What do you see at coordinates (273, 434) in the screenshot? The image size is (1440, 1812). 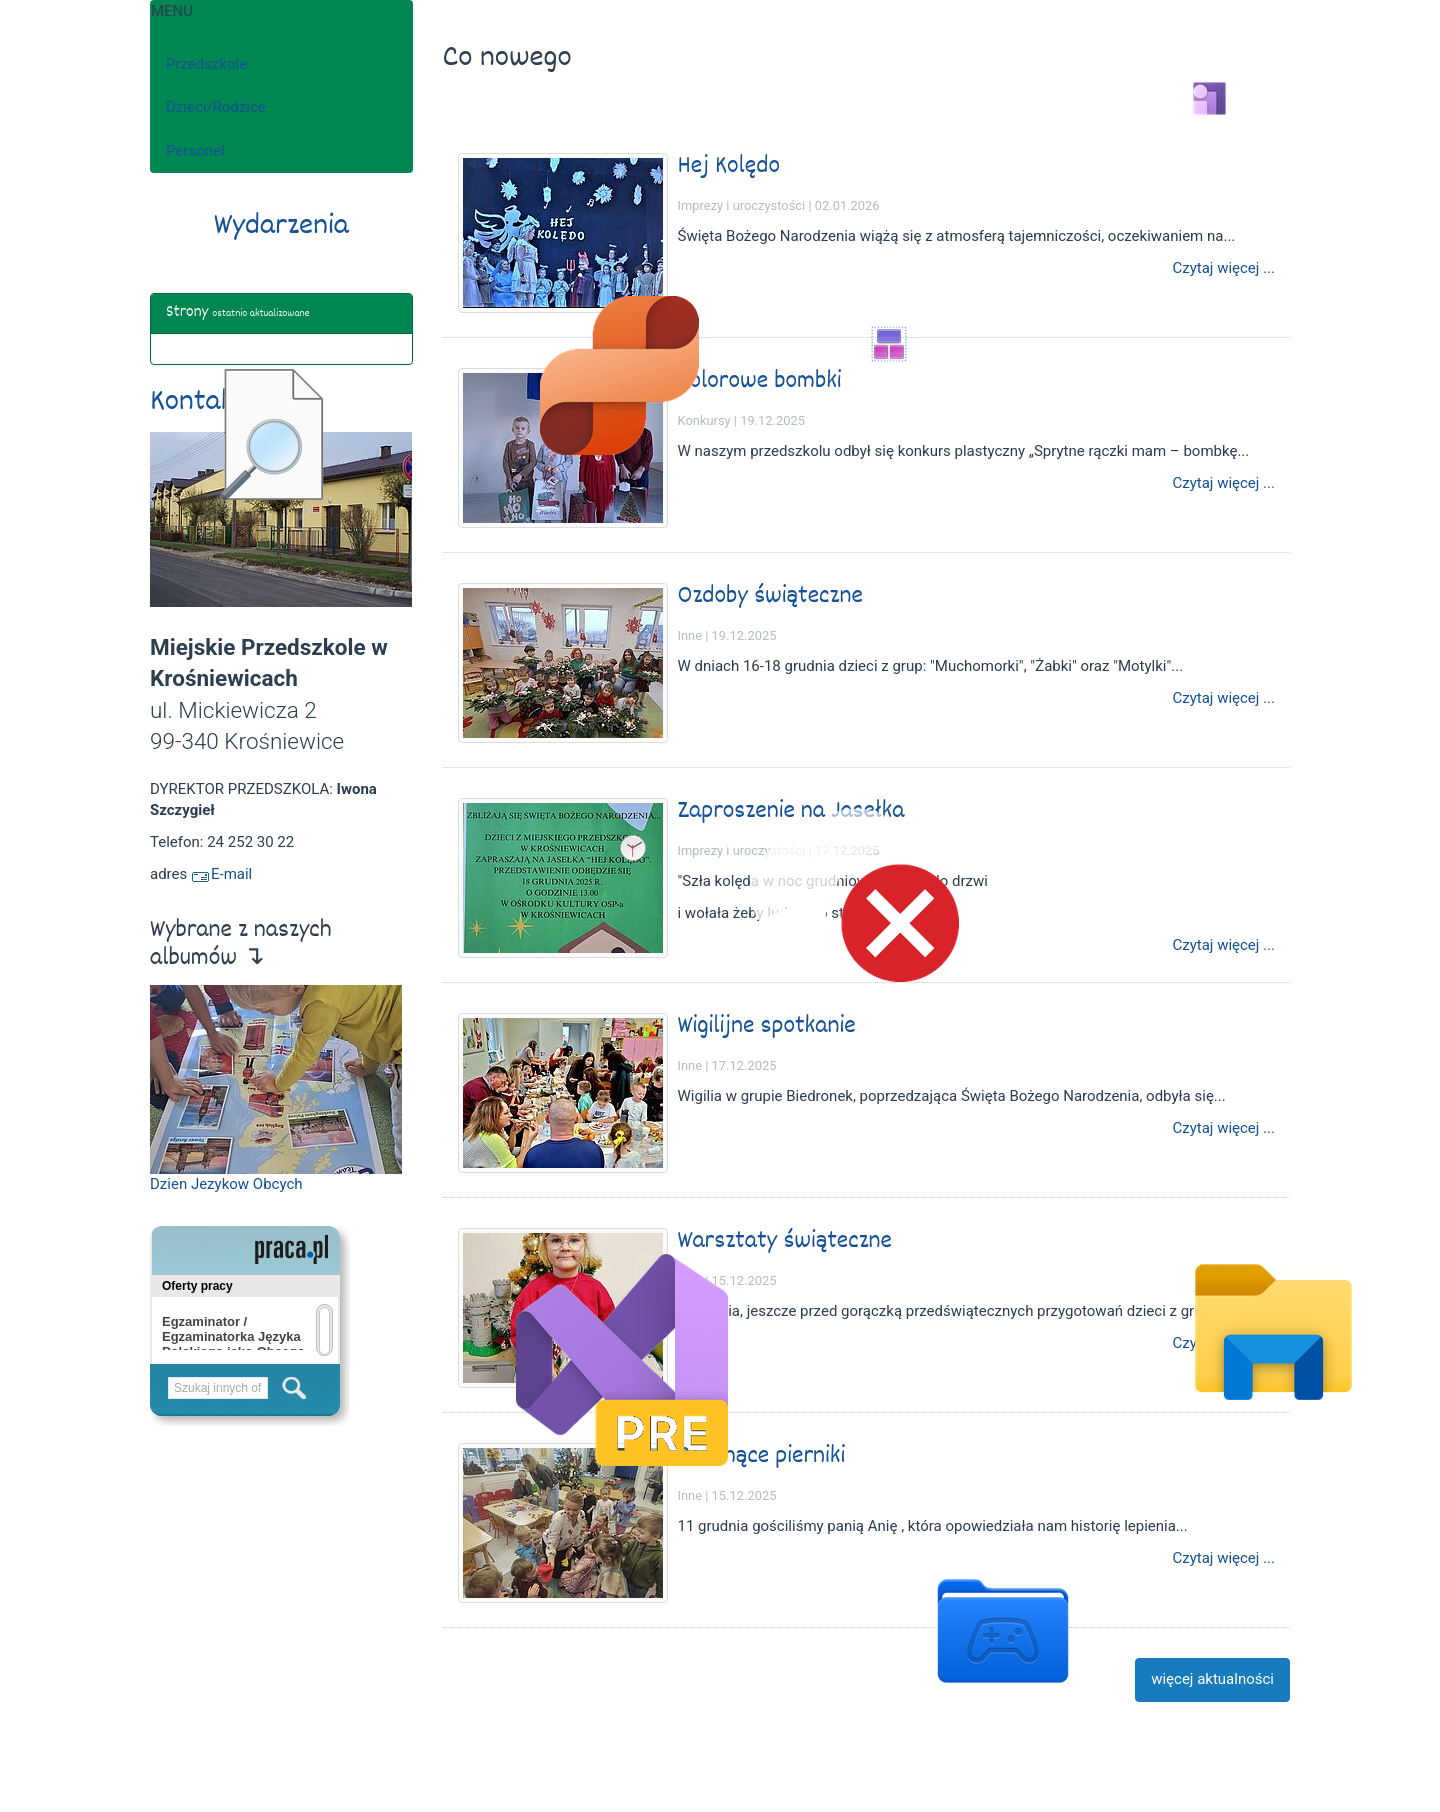 I see `search within a document or file` at bounding box center [273, 434].